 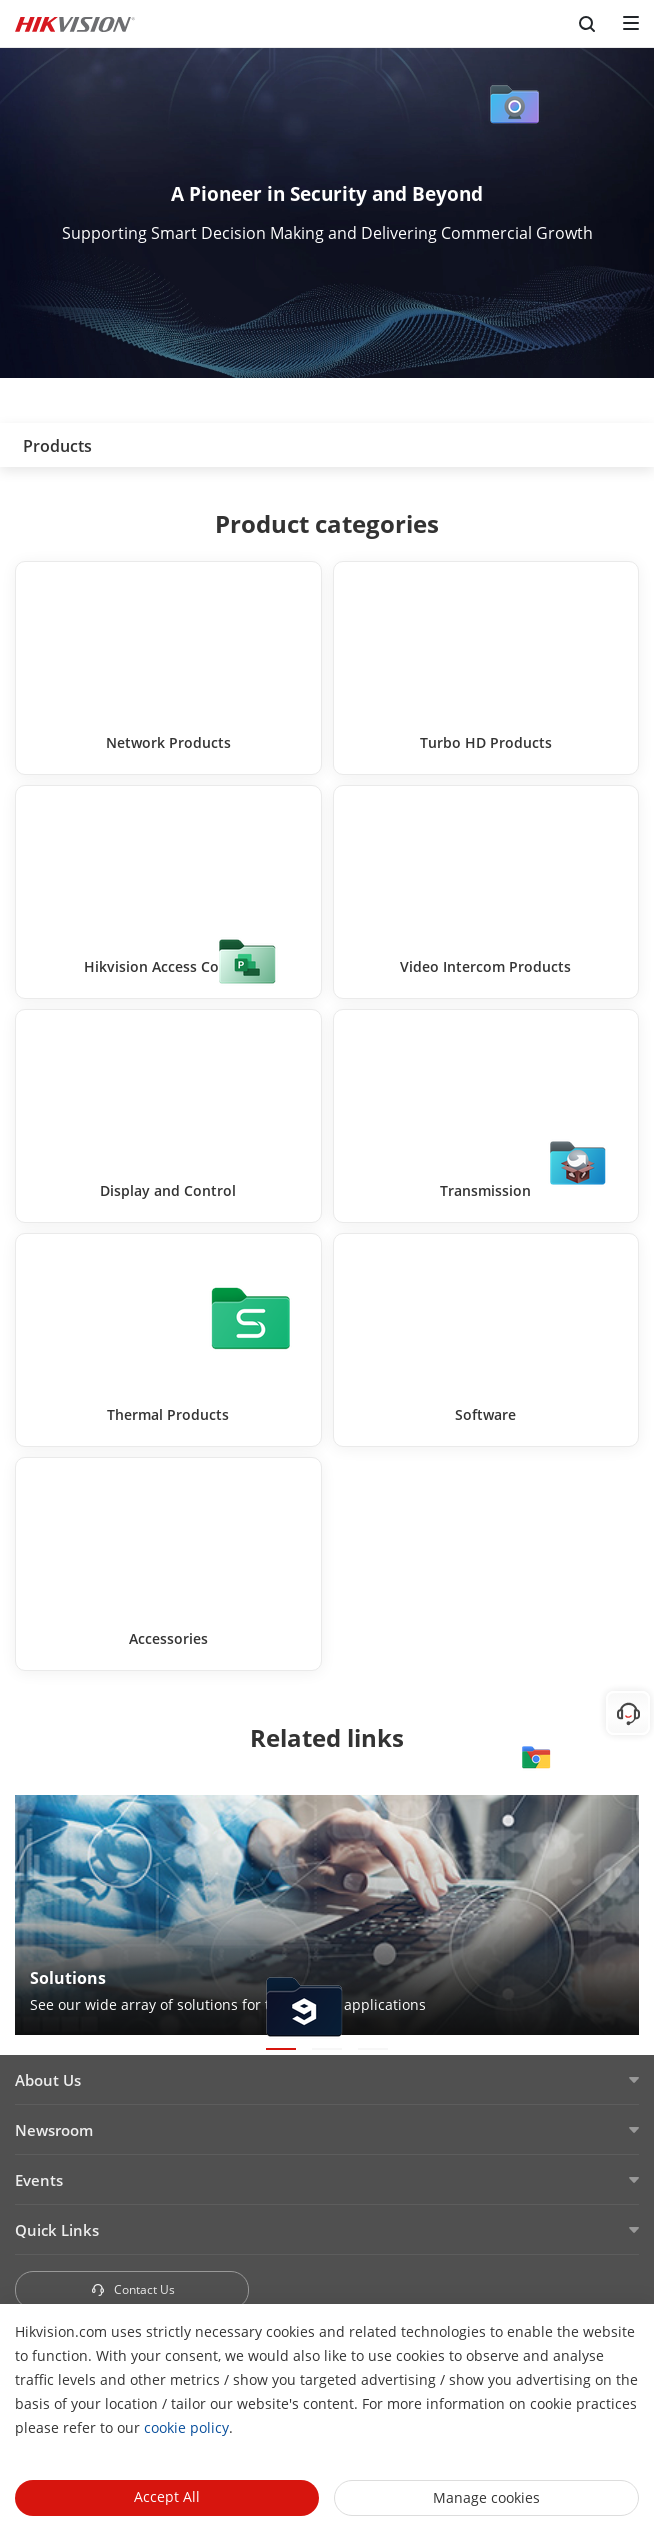 I want to click on open folder containing Google Chrome files, so click(x=536, y=1758).